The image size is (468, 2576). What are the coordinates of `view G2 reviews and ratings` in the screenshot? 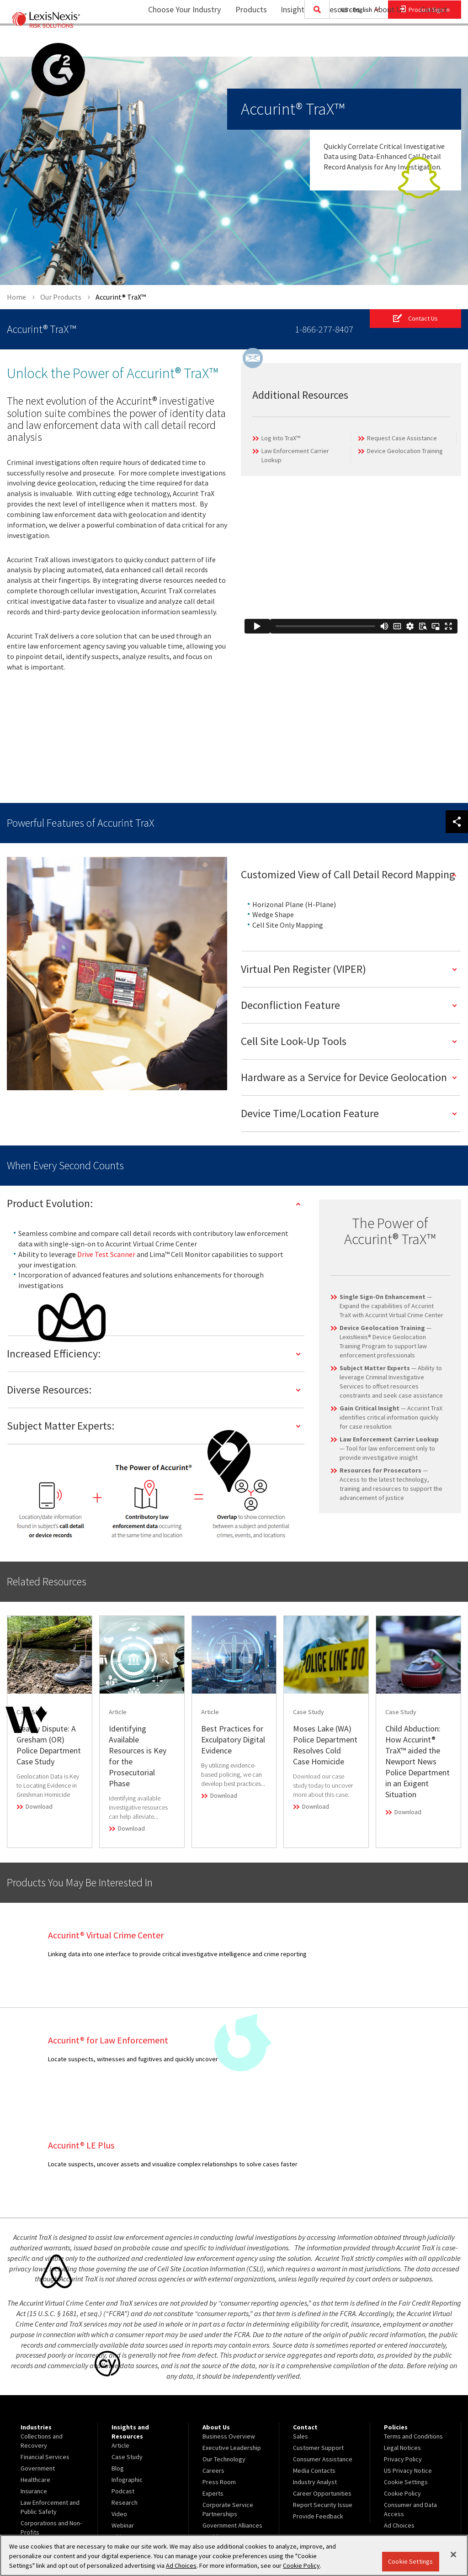 It's located at (58, 69).